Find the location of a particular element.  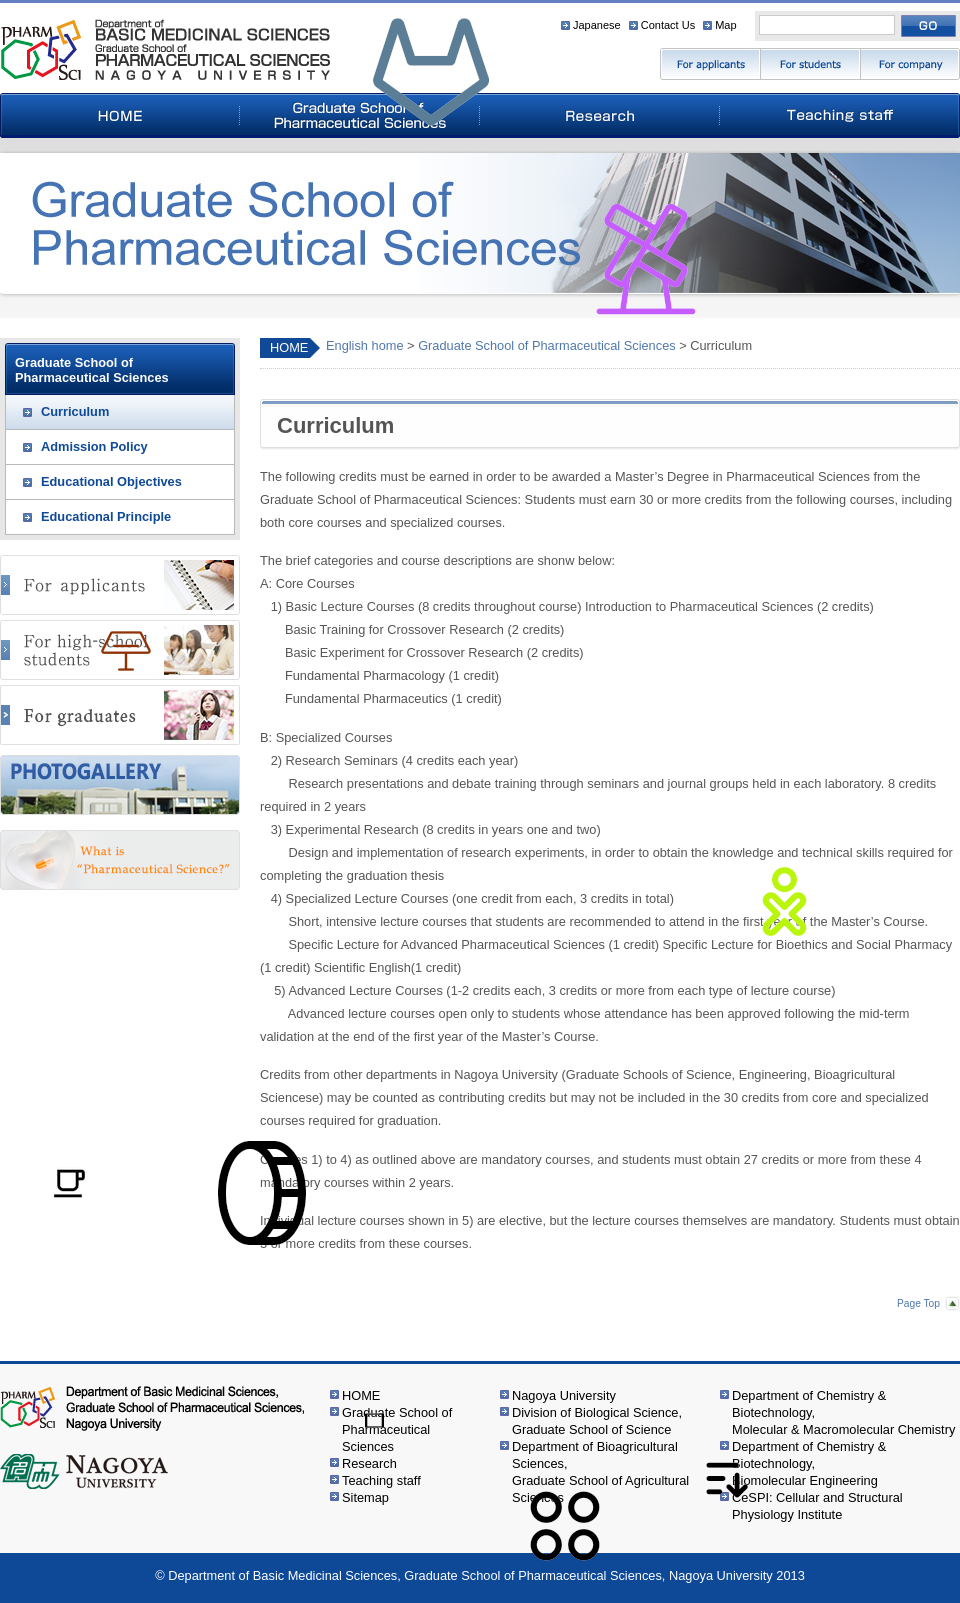

switch to landscape mode is located at coordinates (374, 1420).